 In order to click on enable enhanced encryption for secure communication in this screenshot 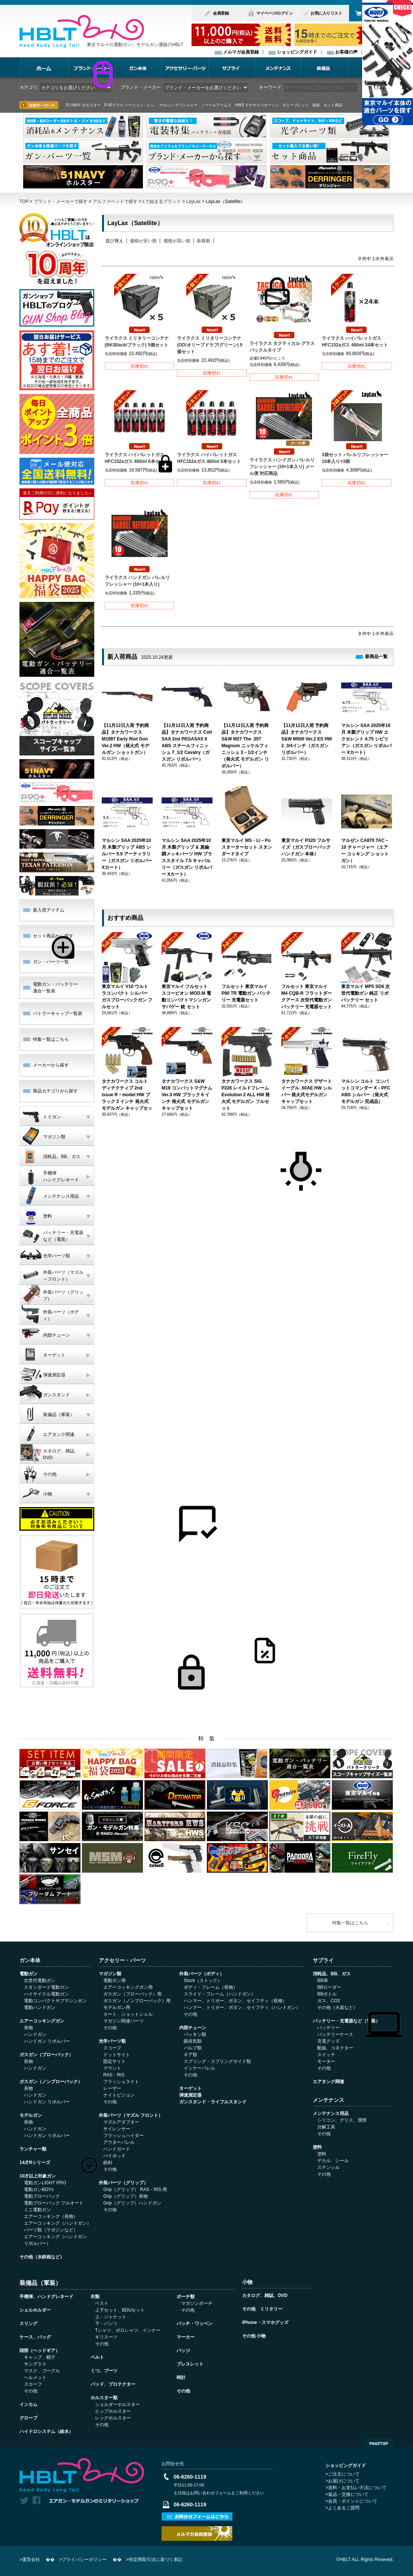, I will do `click(165, 464)`.